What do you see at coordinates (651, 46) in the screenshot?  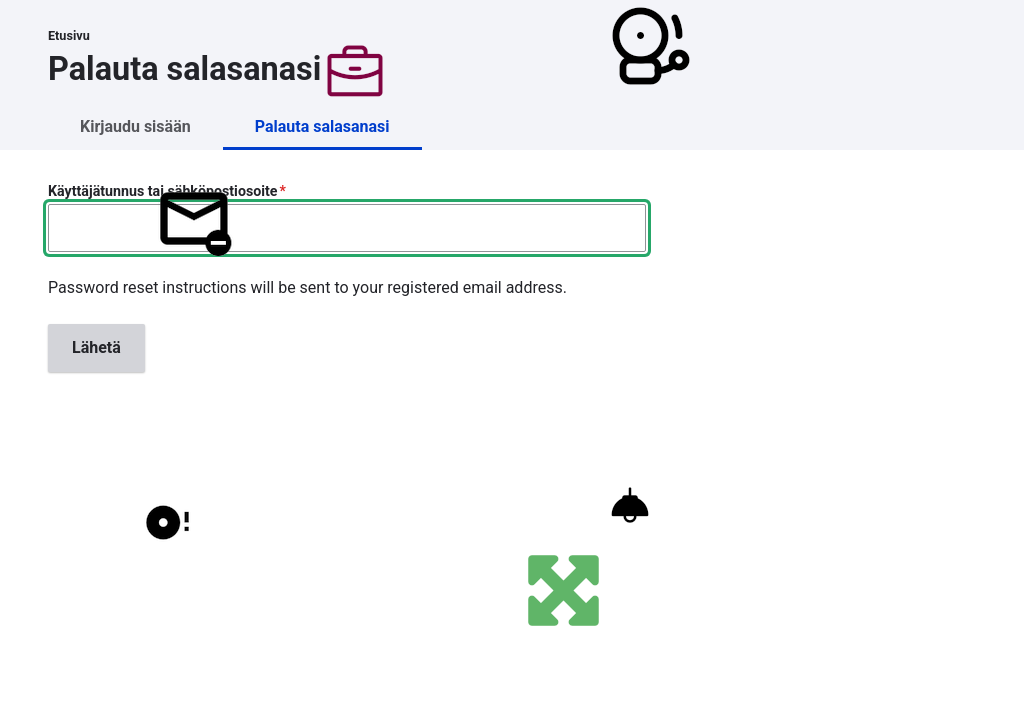 I see `trigger an alarm or alert` at bounding box center [651, 46].